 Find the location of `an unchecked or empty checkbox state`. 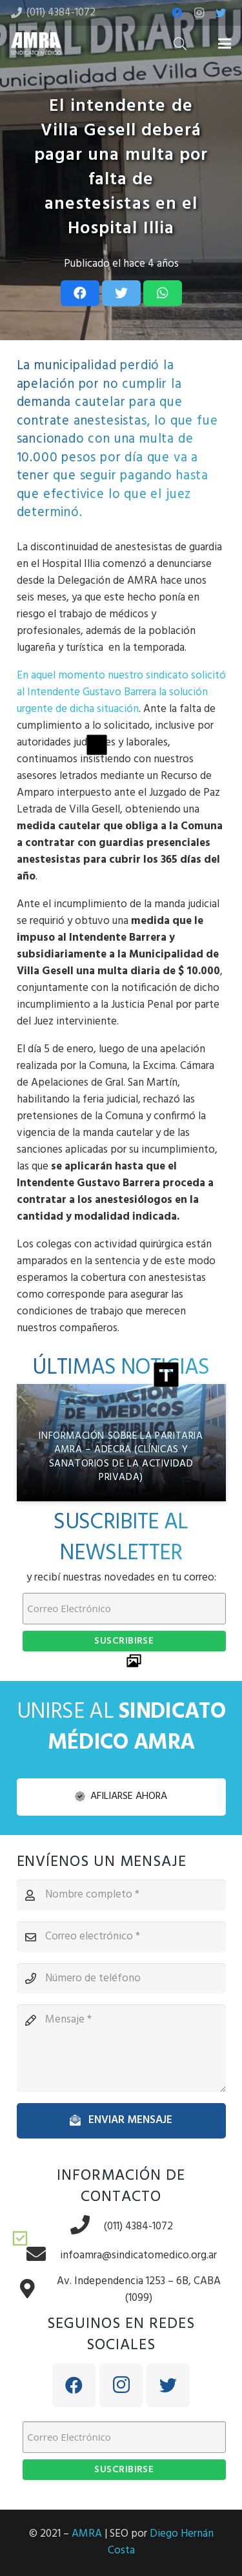

an unchecked or empty checkbox state is located at coordinates (97, 745).